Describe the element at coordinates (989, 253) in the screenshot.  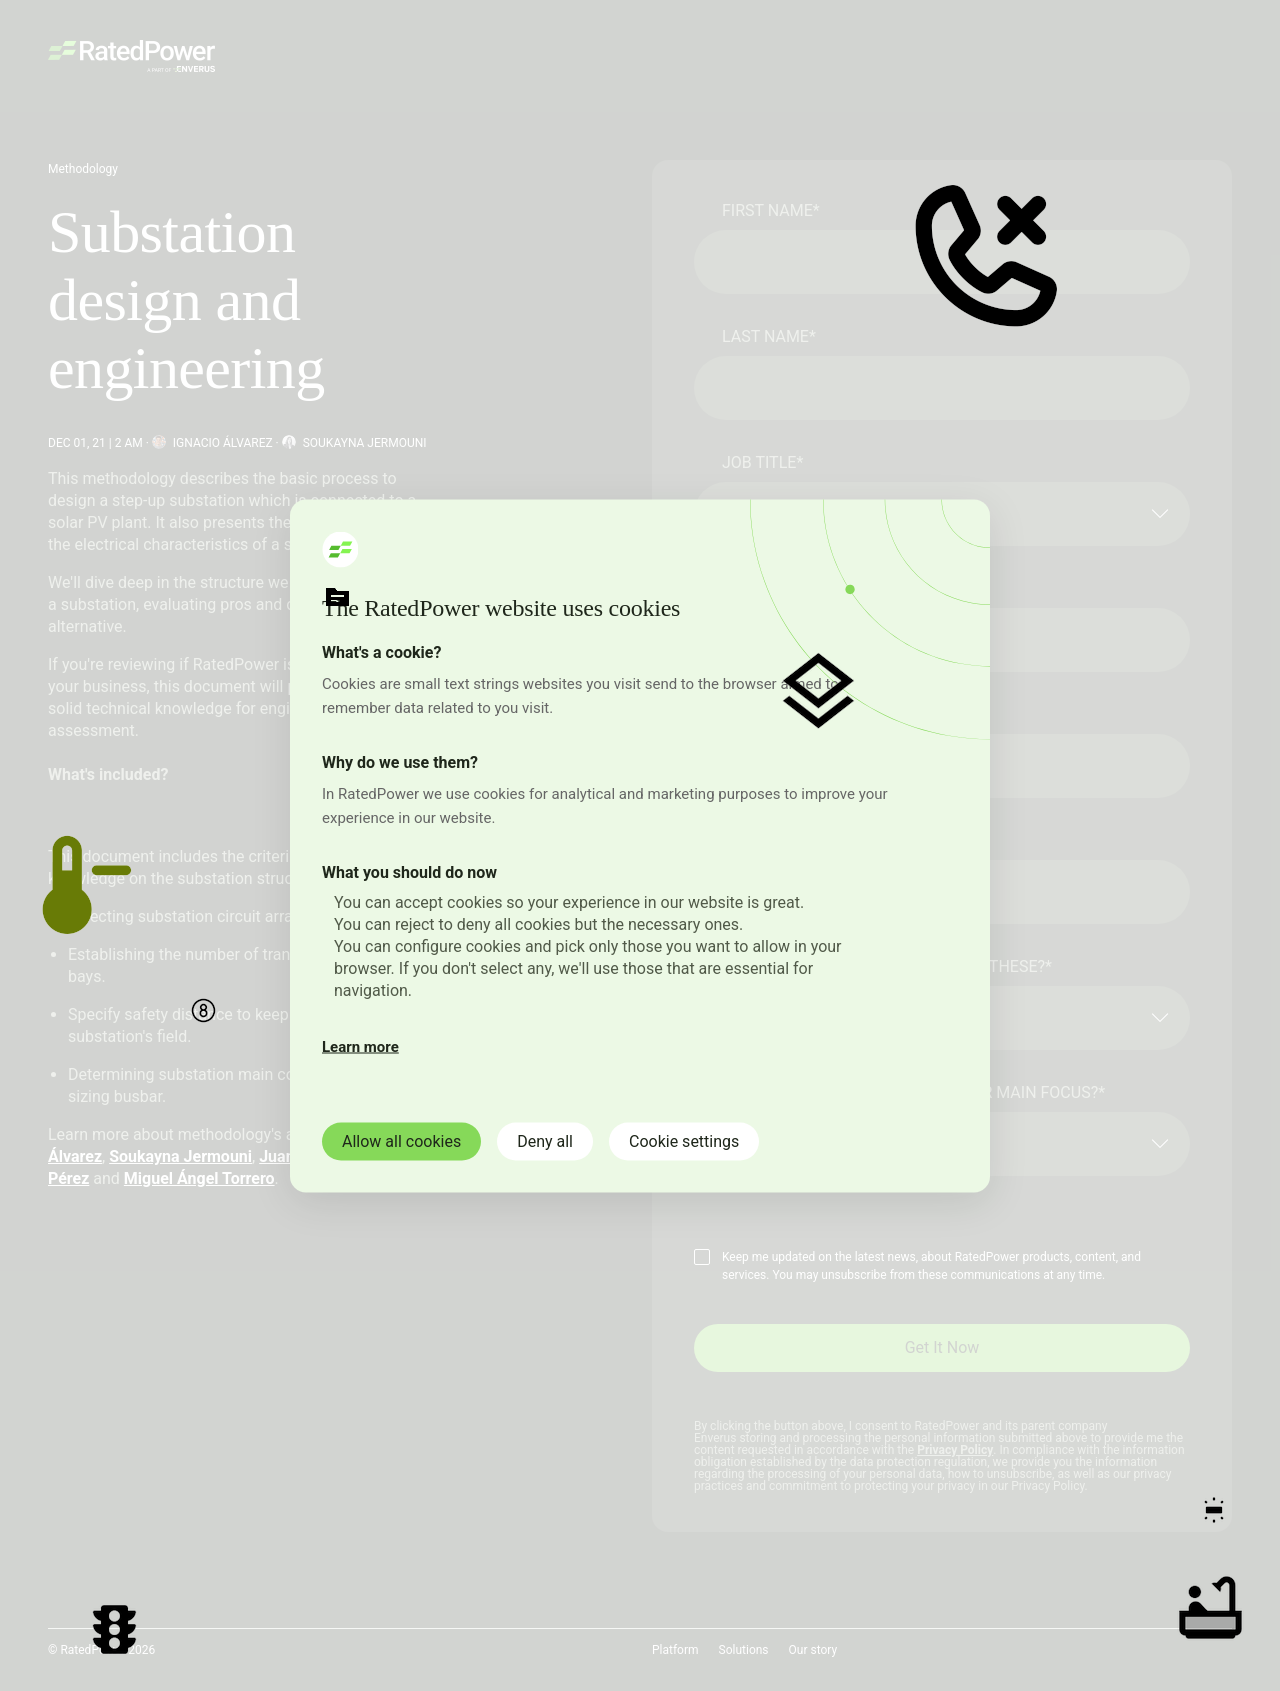
I see `end or reject a phone call` at that location.